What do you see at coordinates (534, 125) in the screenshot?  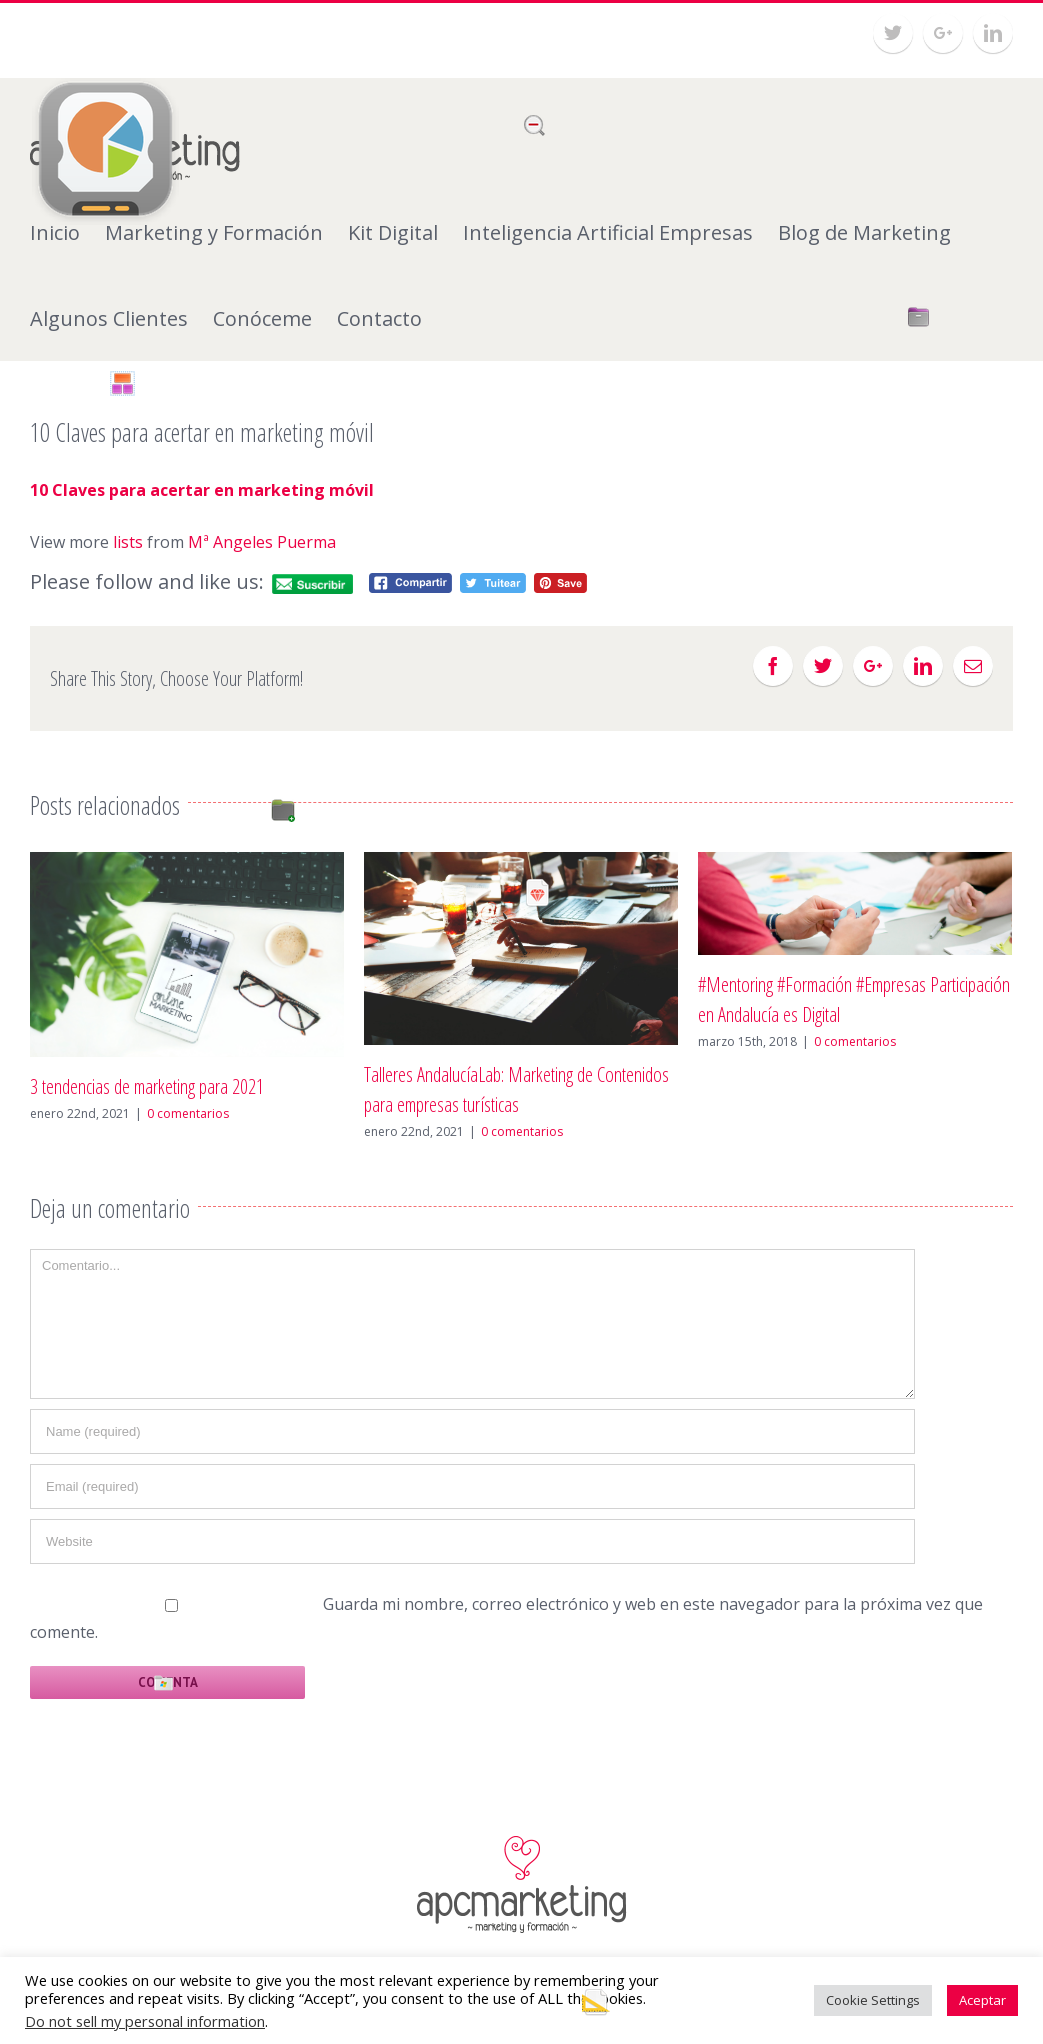 I see `zoom out of document view` at bounding box center [534, 125].